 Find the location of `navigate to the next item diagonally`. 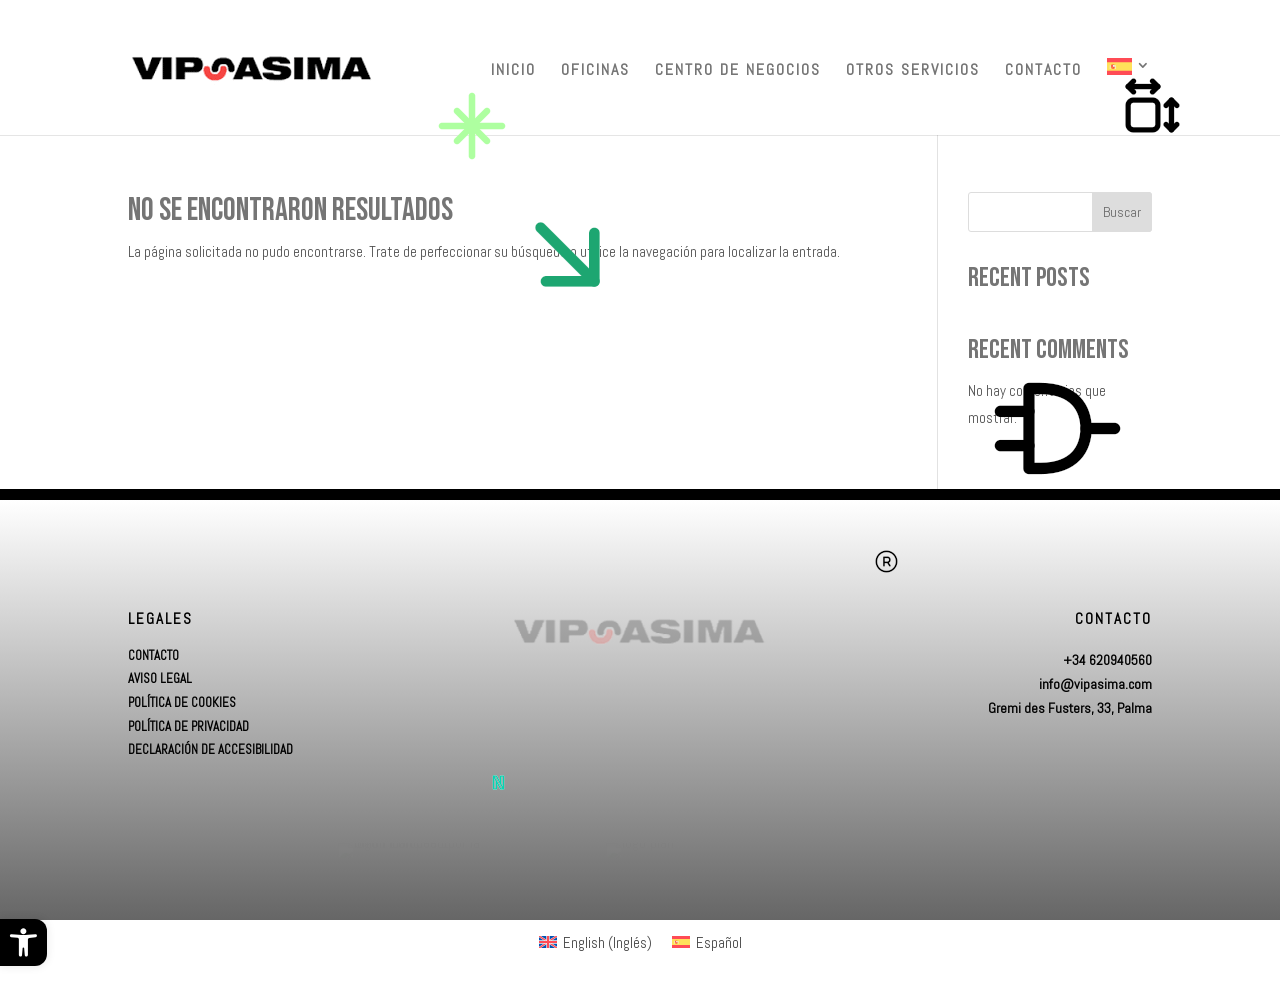

navigate to the next item diagonally is located at coordinates (567, 254).